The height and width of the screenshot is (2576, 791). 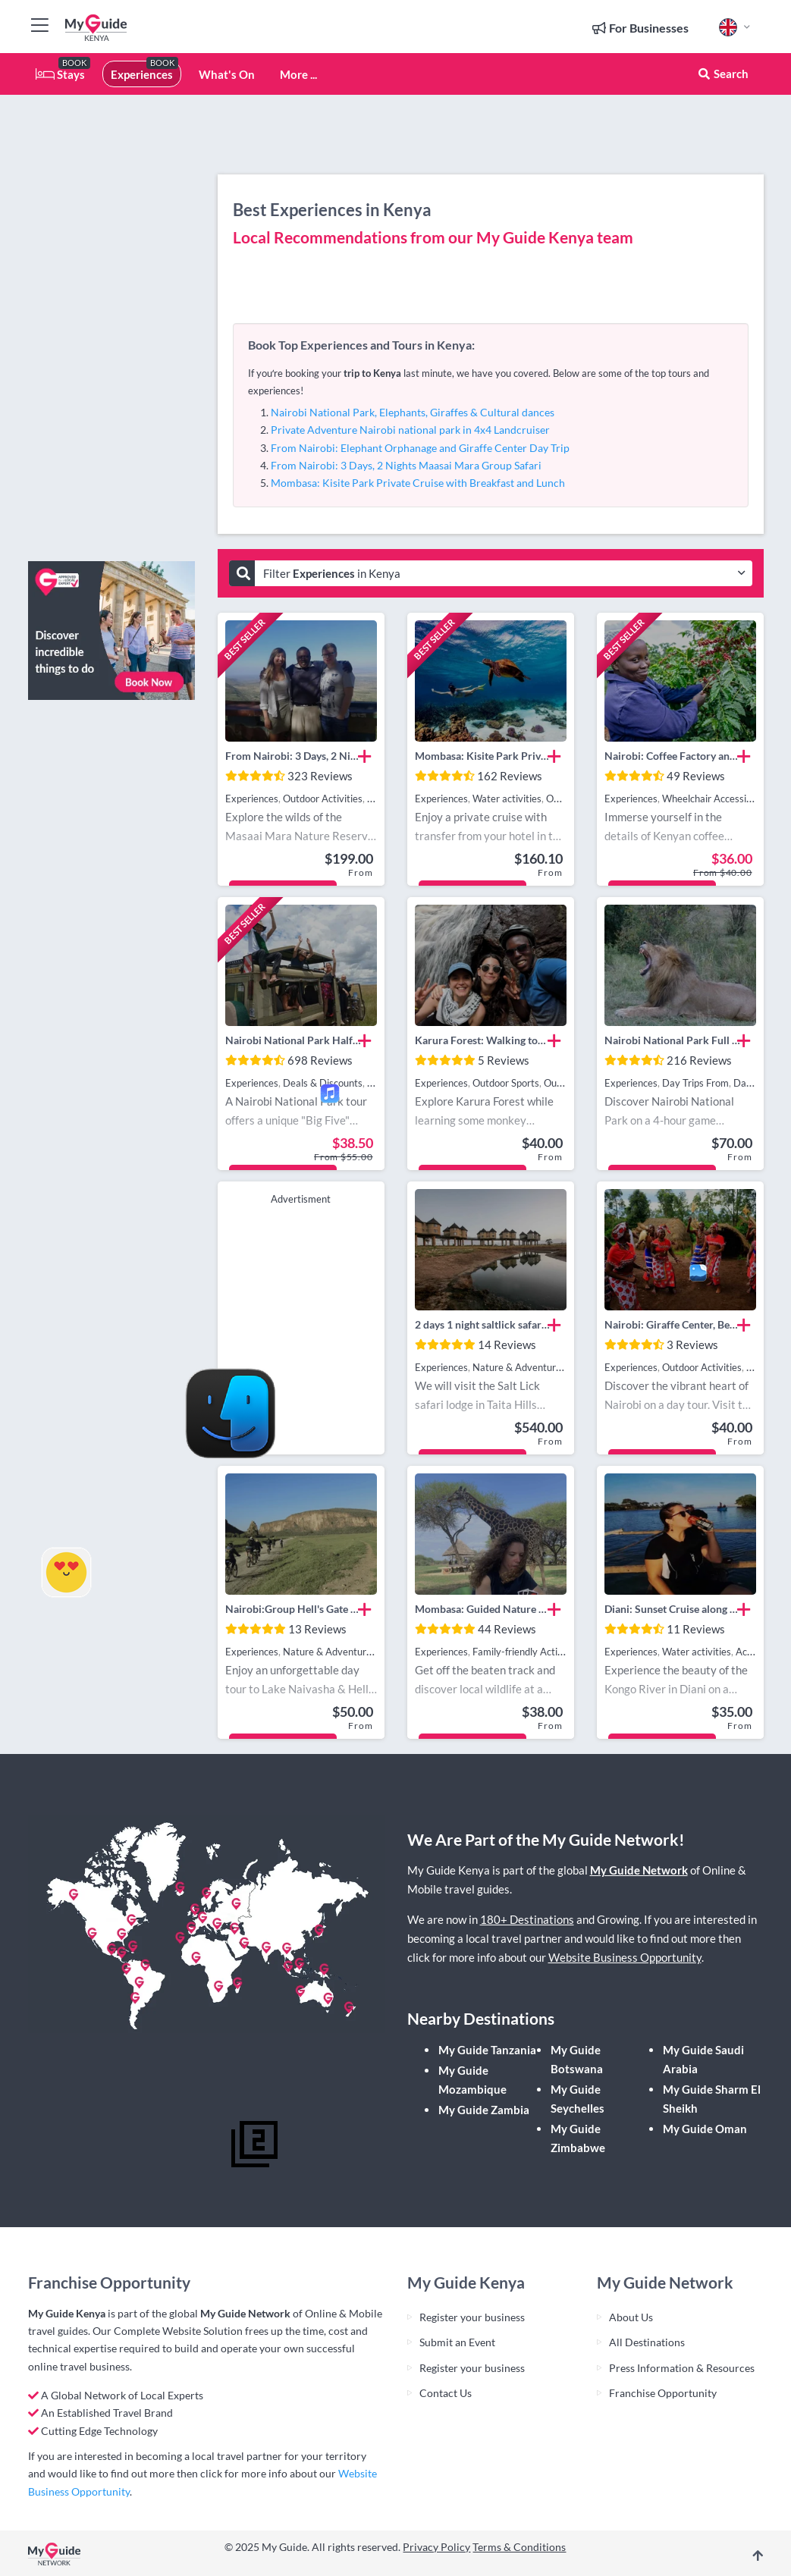 I want to click on open wallpaper settings, so click(x=698, y=1272).